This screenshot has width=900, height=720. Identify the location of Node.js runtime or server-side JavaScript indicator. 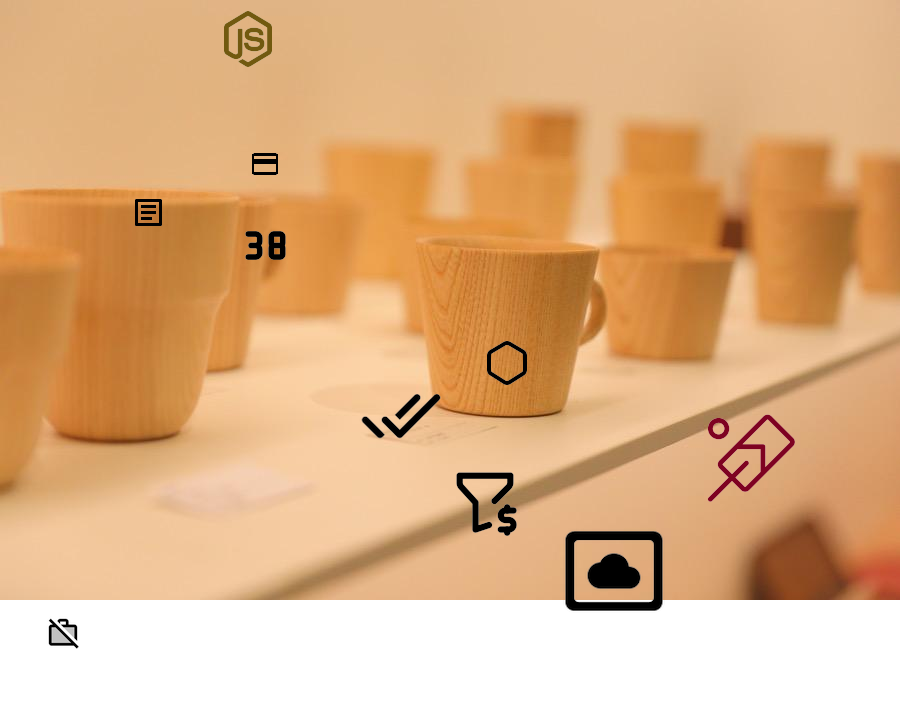
(248, 39).